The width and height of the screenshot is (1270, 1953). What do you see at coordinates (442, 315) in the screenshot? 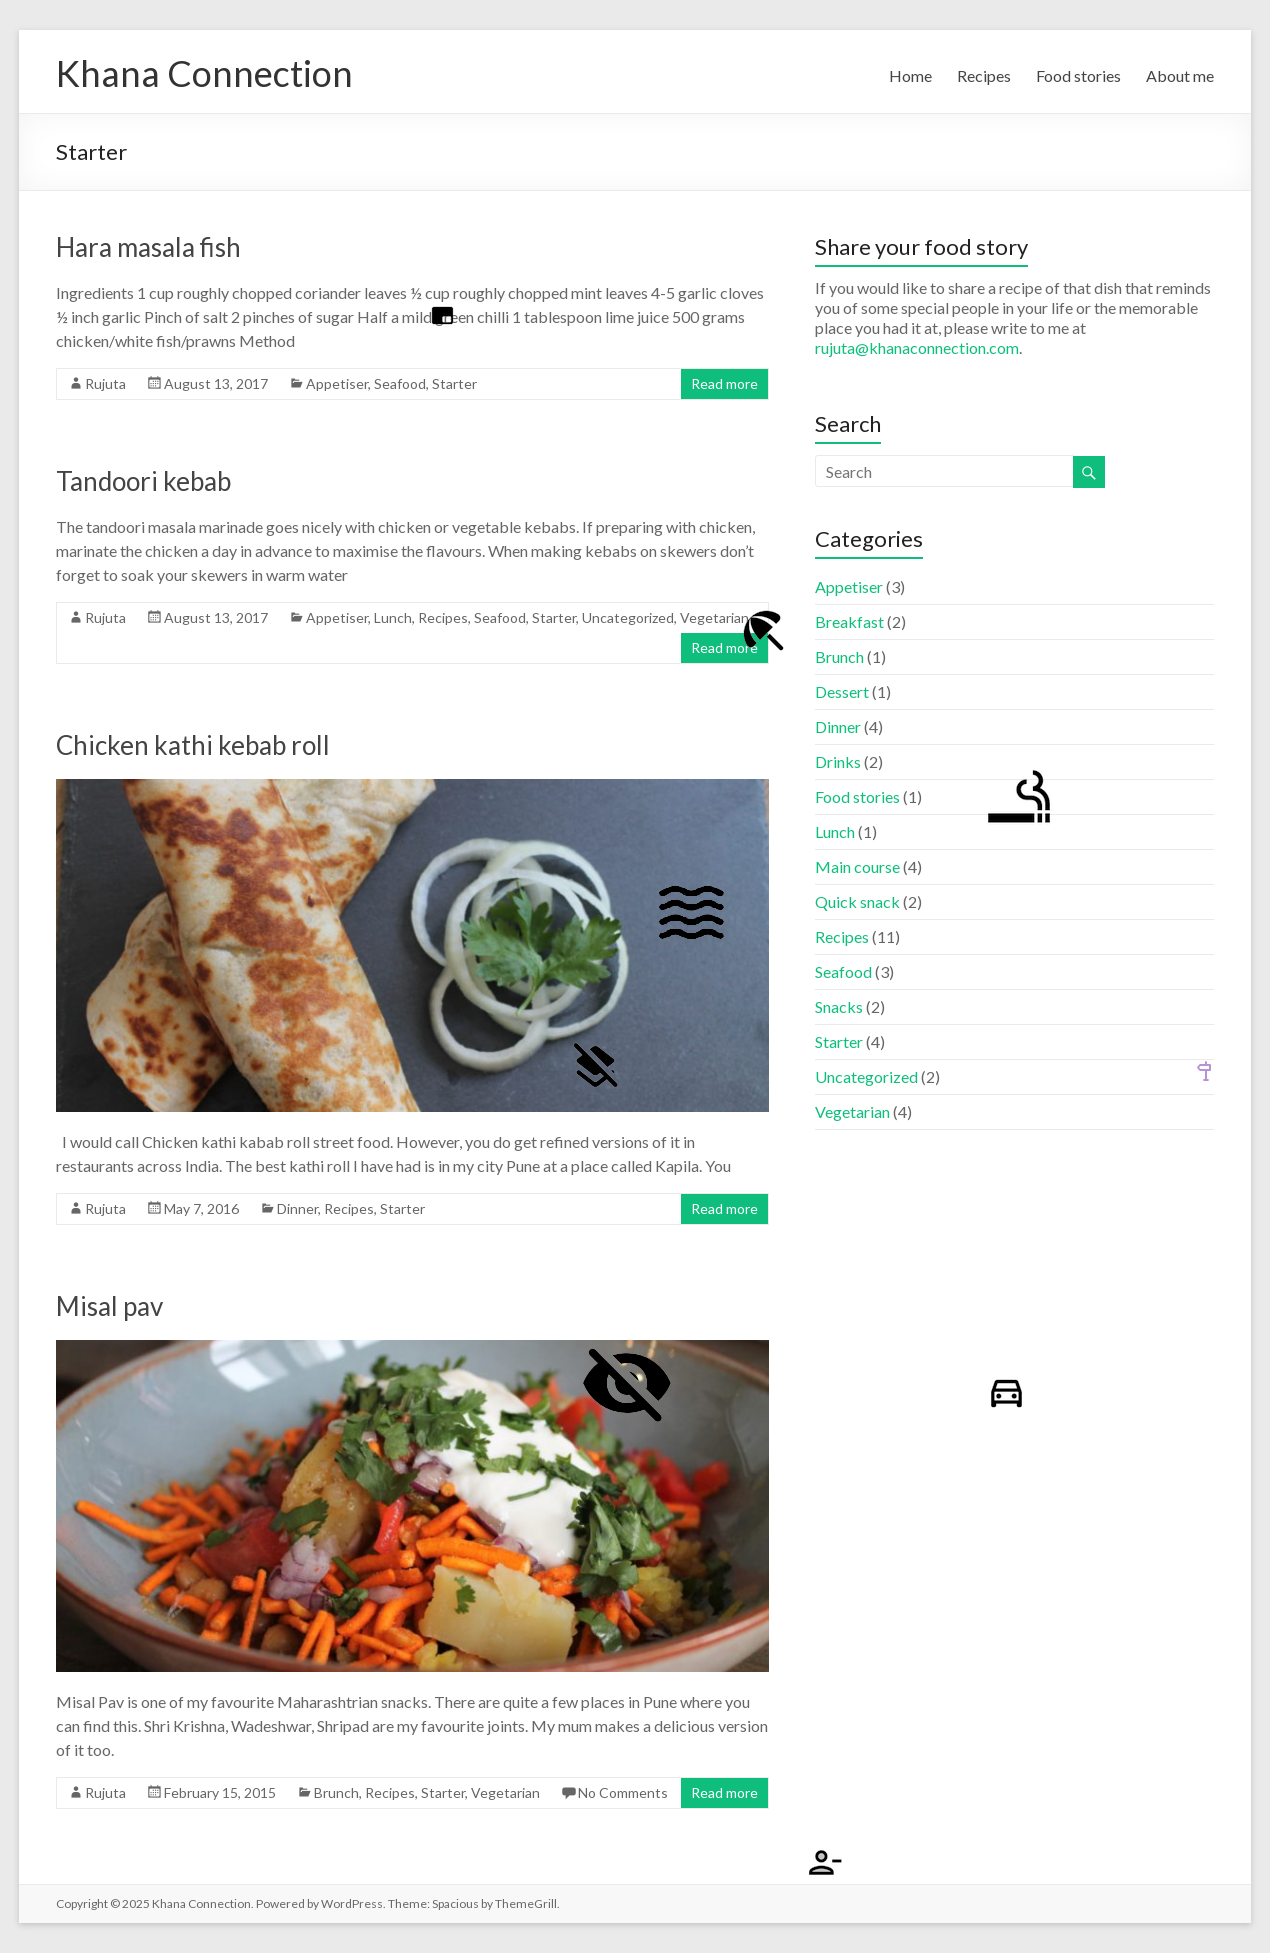
I see `add a watermark or branding overlay to content` at bounding box center [442, 315].